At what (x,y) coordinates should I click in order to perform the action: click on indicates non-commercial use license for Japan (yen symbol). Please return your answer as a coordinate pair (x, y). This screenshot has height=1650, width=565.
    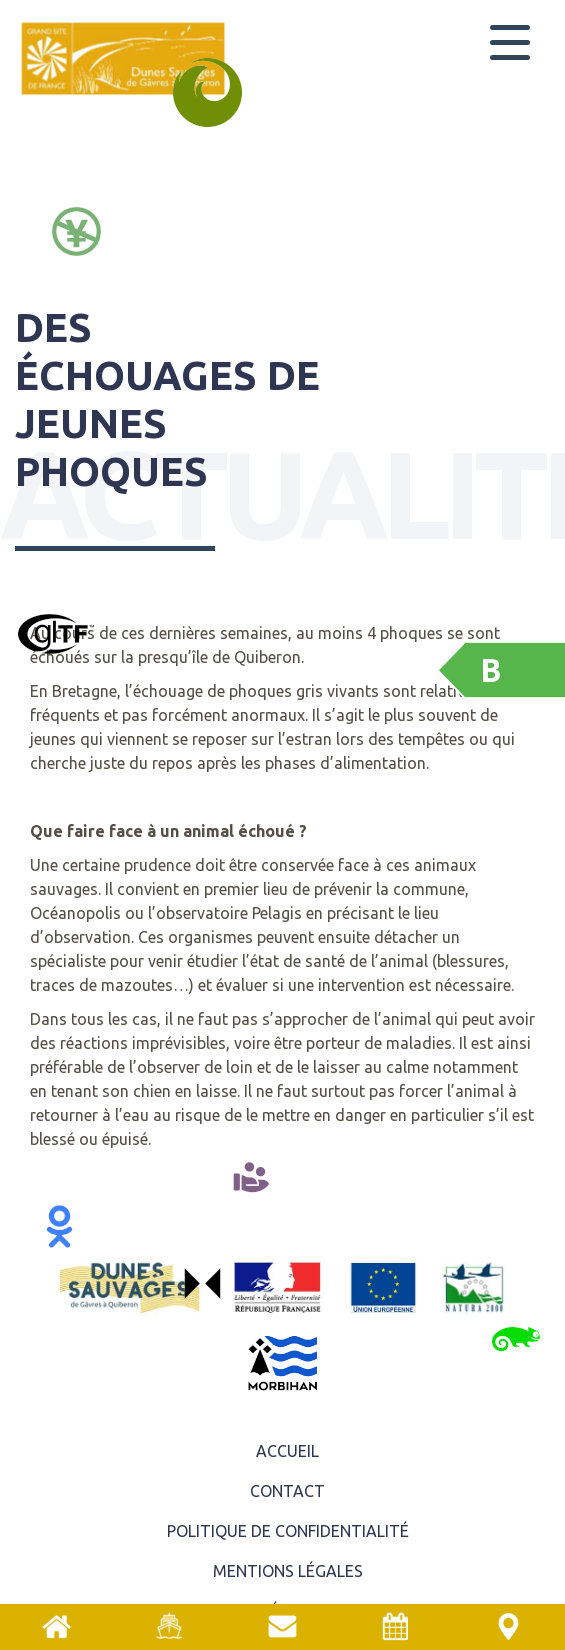
    Looking at the image, I should click on (76, 231).